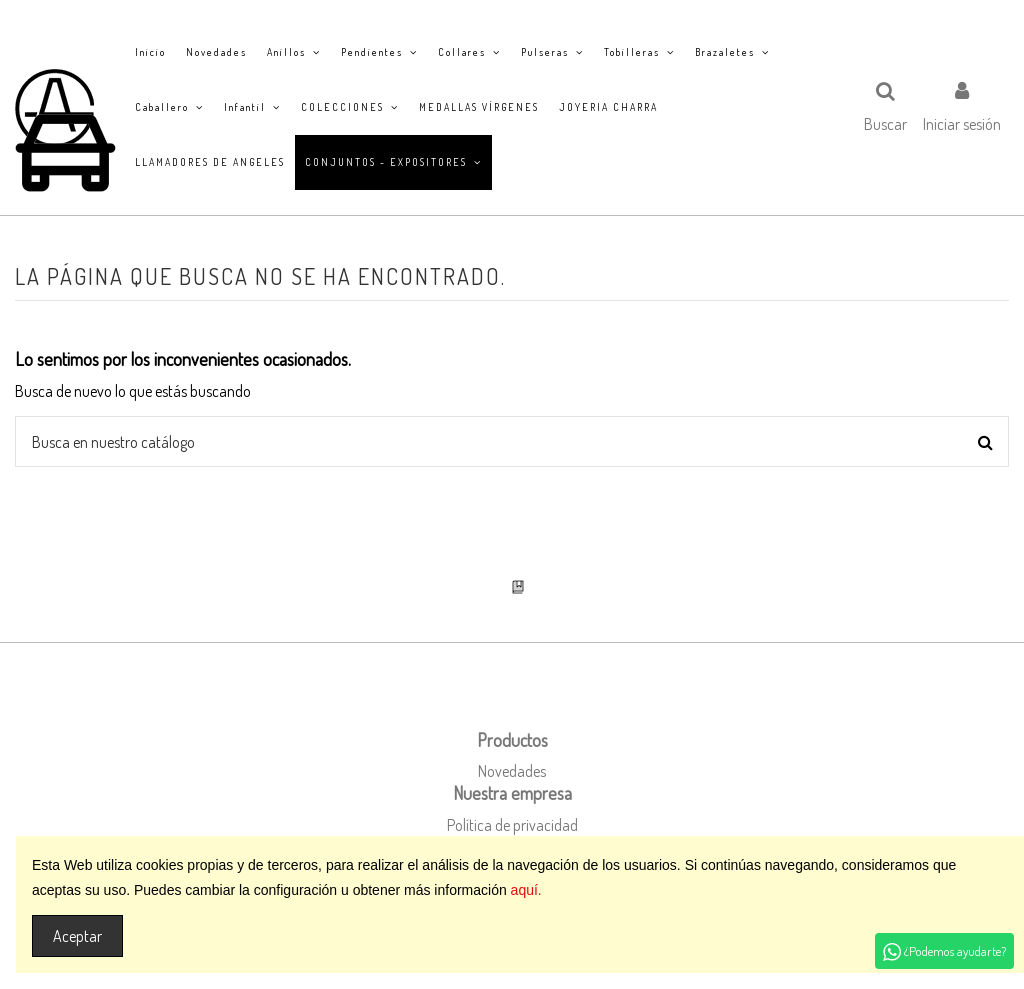 The width and height of the screenshot is (1024, 989). Describe the element at coordinates (518, 587) in the screenshot. I see `access your bookmarked reading material` at that location.